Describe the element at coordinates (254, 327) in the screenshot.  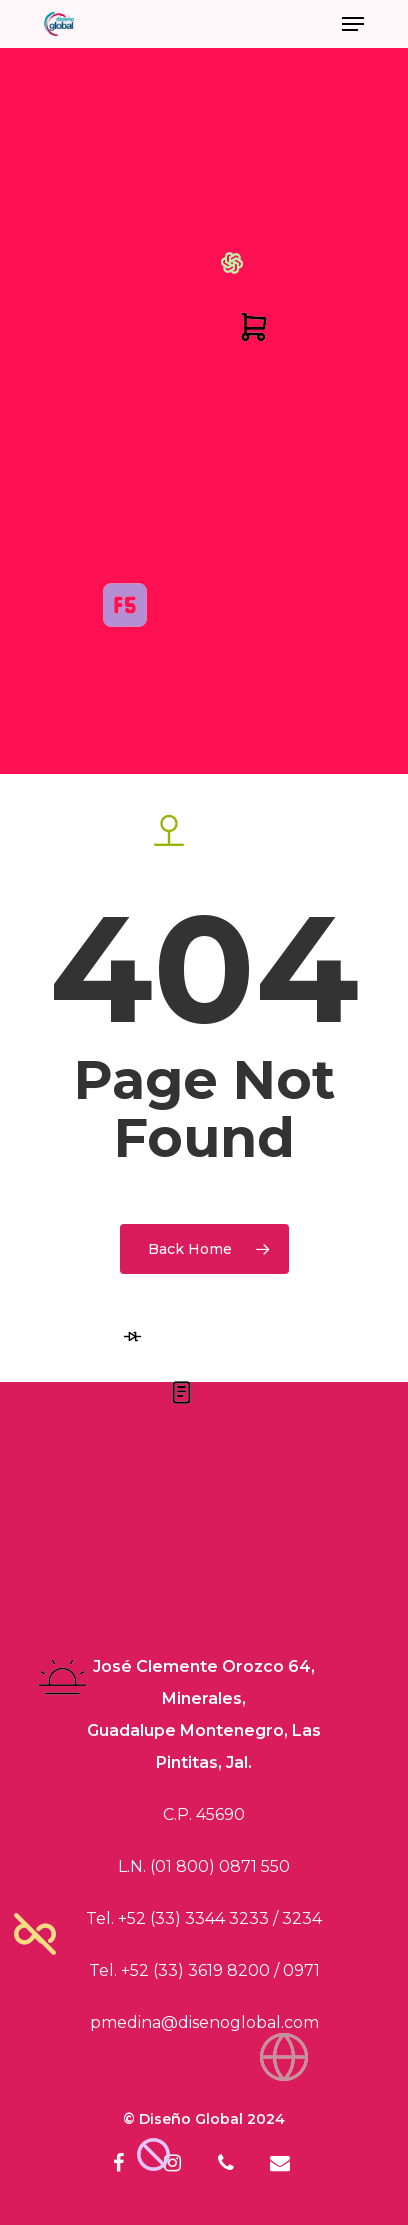
I see `view your shopping cart` at that location.